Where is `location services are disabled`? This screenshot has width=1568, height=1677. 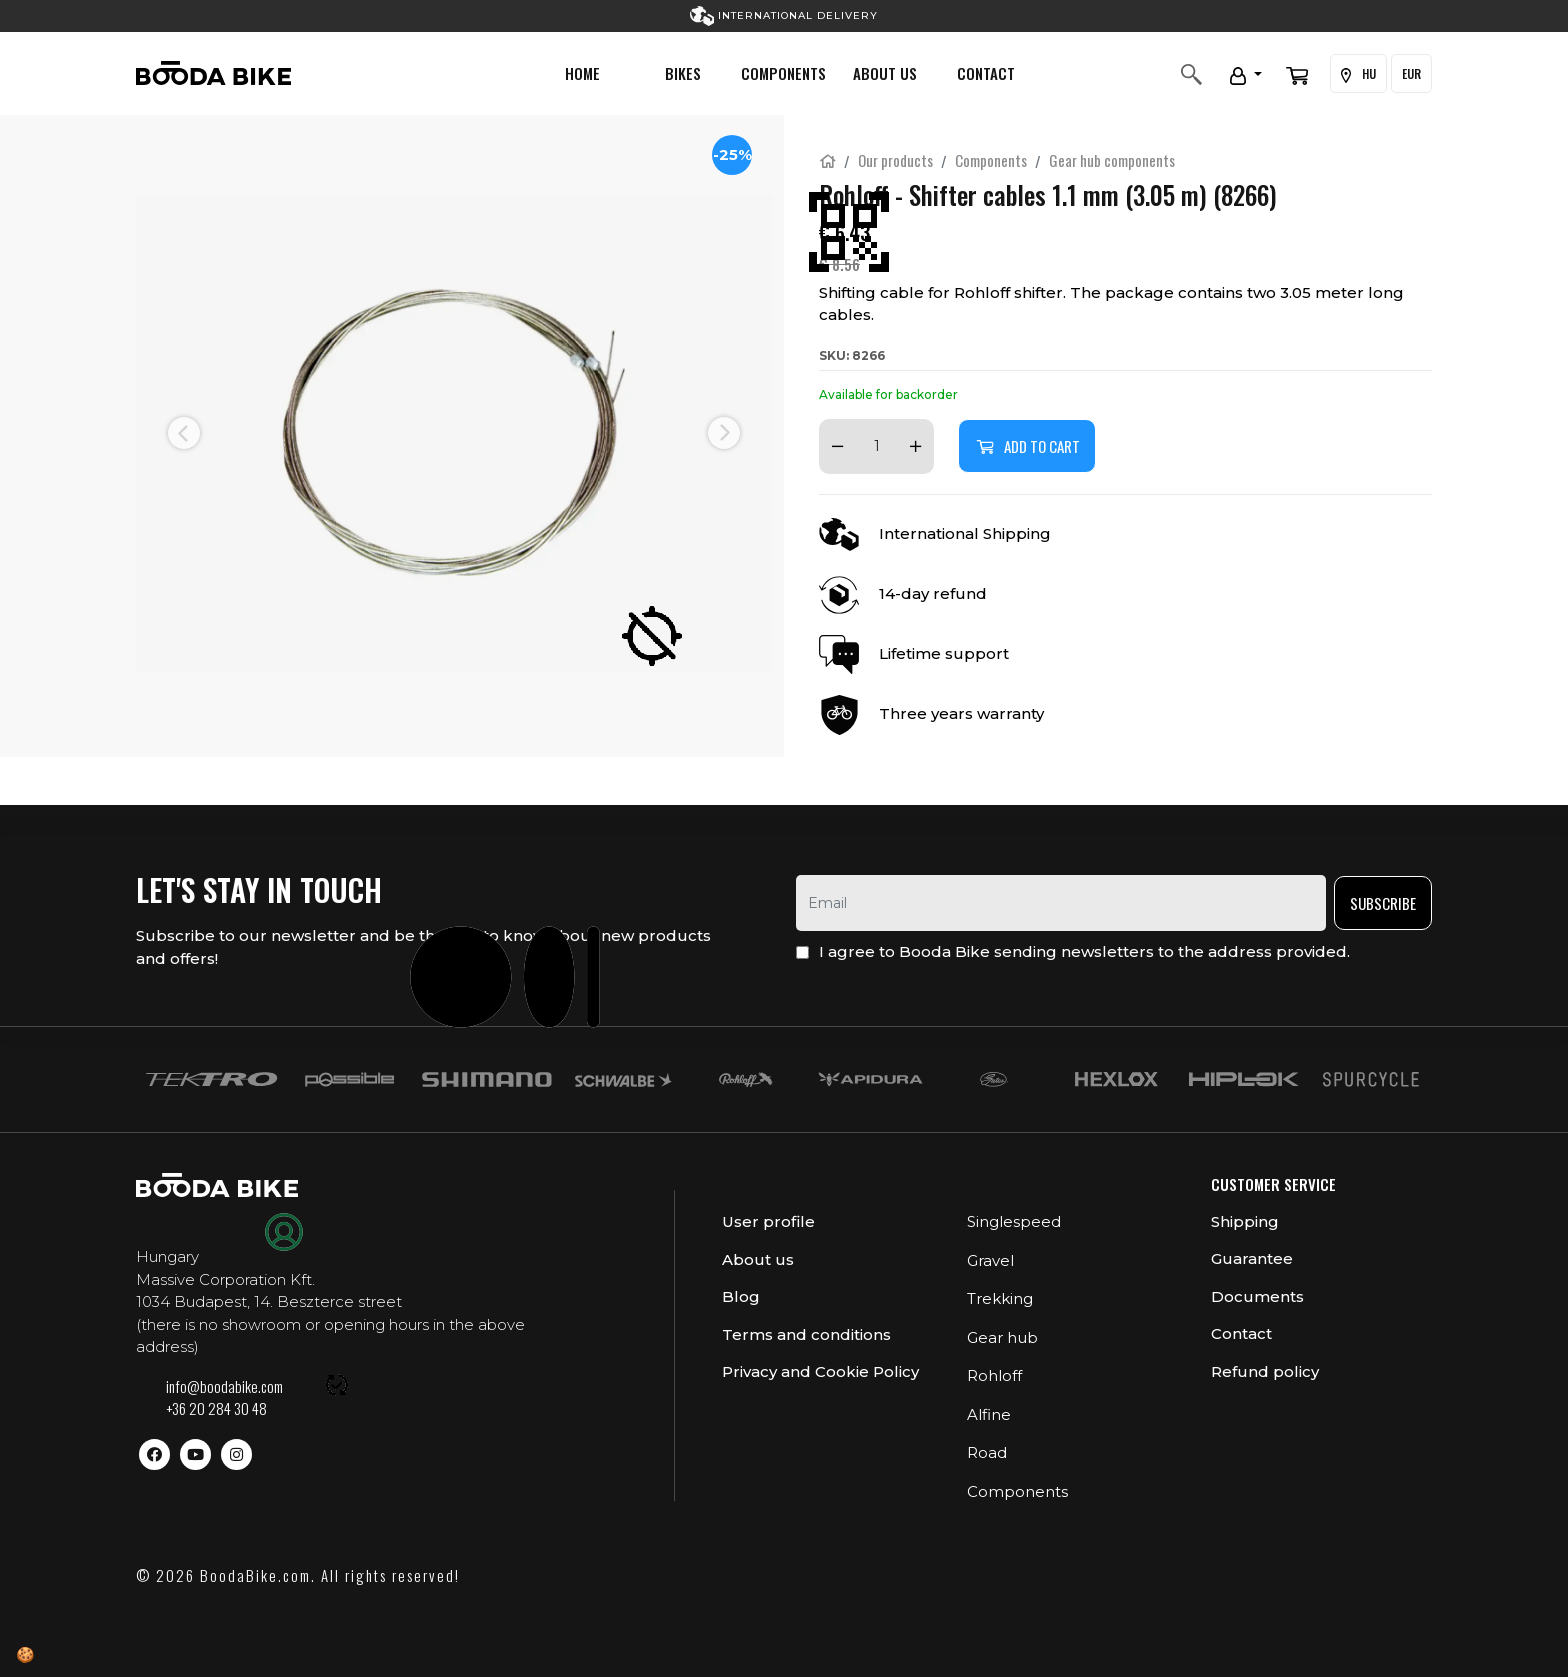 location services are disabled is located at coordinates (652, 636).